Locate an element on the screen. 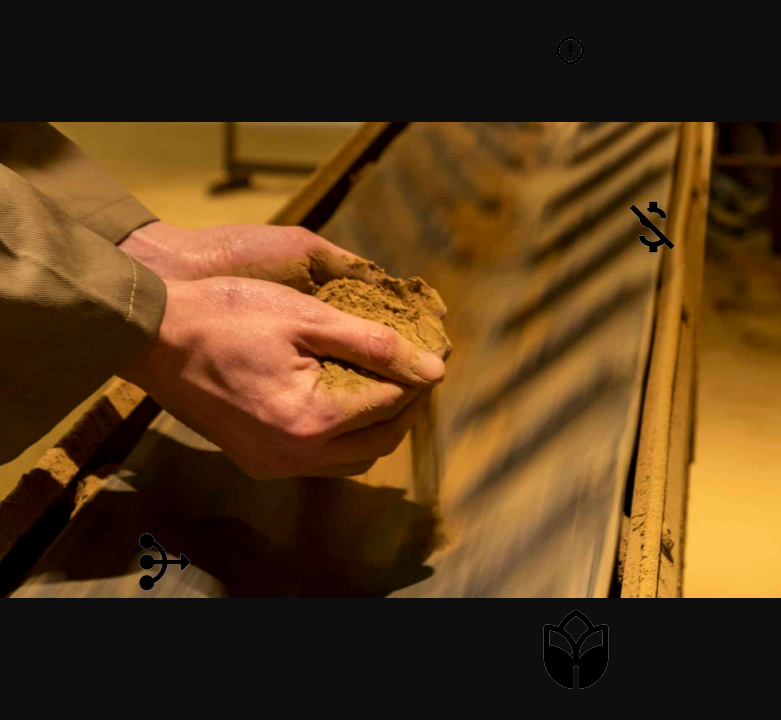 Image resolution: width=781 pixels, height=720 pixels. manage ad mediation settings is located at coordinates (165, 562).